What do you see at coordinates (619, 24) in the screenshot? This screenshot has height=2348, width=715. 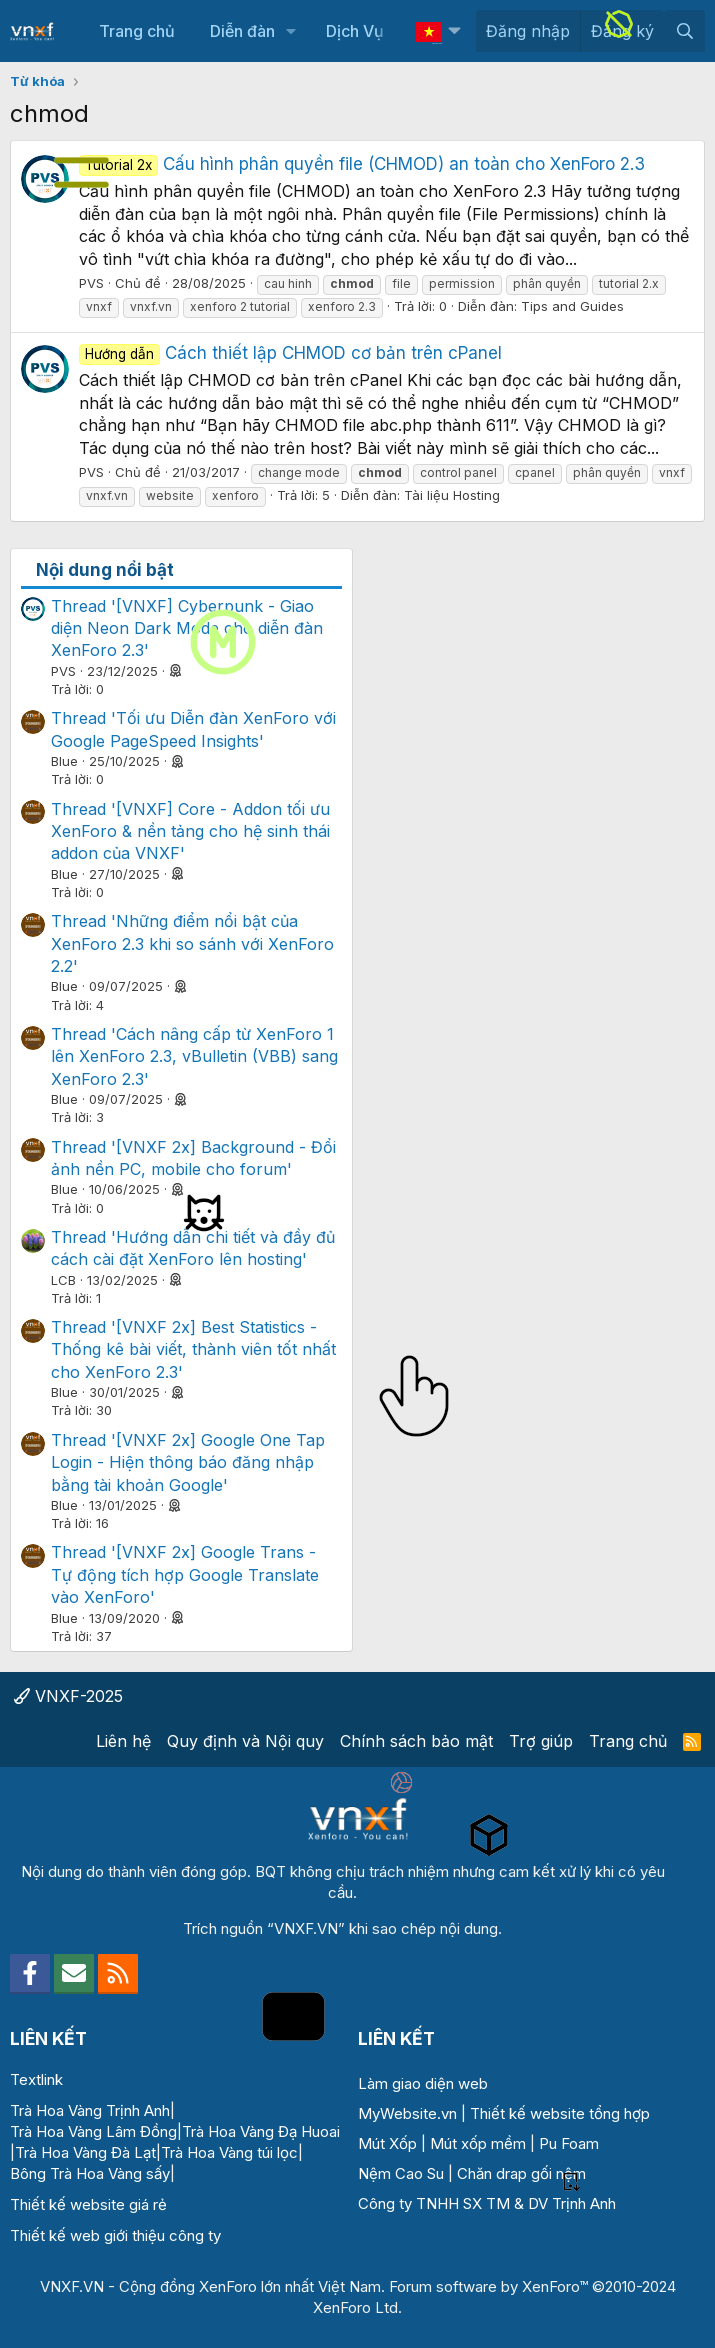 I see `indicates a blocked or prohibited action` at bounding box center [619, 24].